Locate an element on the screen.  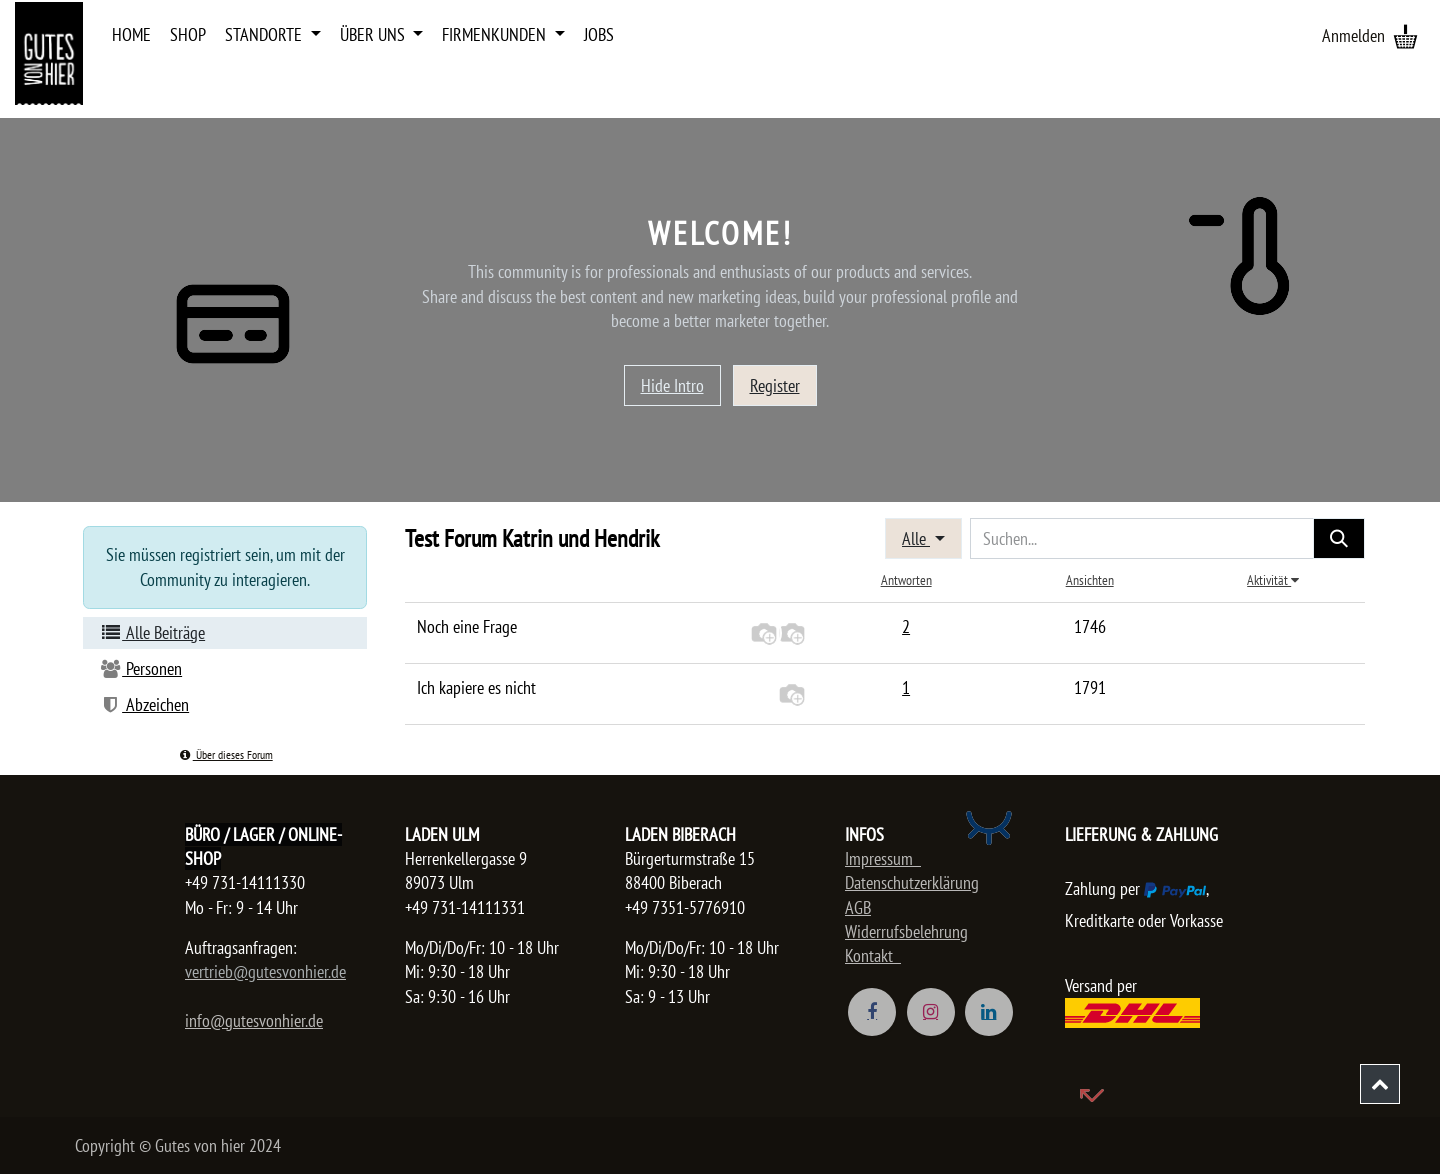
decrease temperature setting is located at coordinates (1248, 256).